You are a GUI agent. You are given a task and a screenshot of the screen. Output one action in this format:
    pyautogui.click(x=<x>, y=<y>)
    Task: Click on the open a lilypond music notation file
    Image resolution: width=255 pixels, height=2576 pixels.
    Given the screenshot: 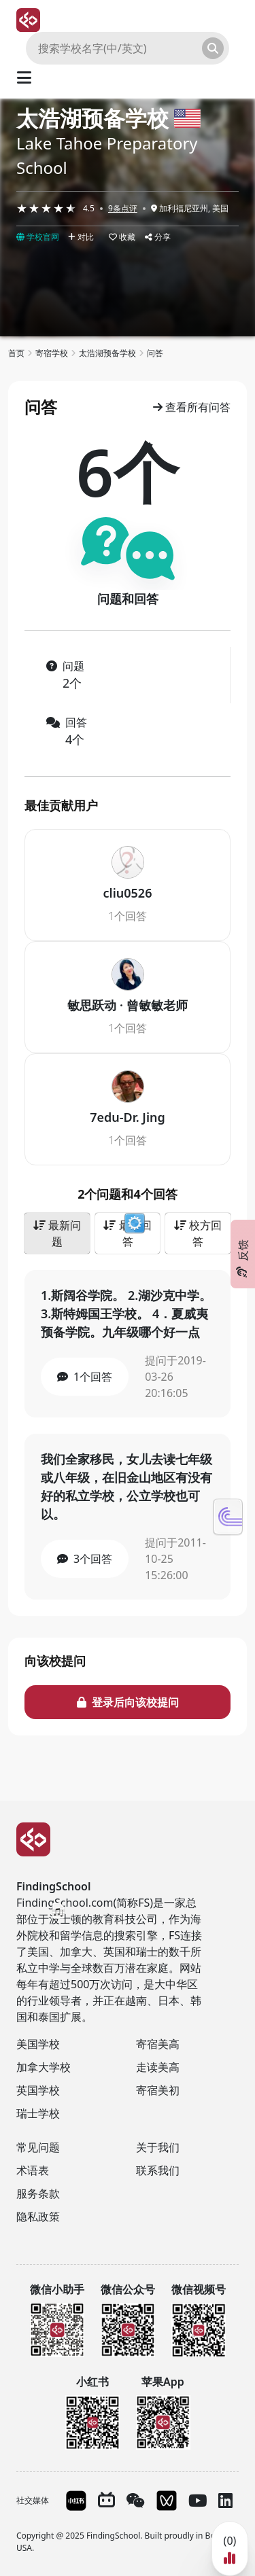 What is the action you would take?
    pyautogui.click(x=58, y=1911)
    